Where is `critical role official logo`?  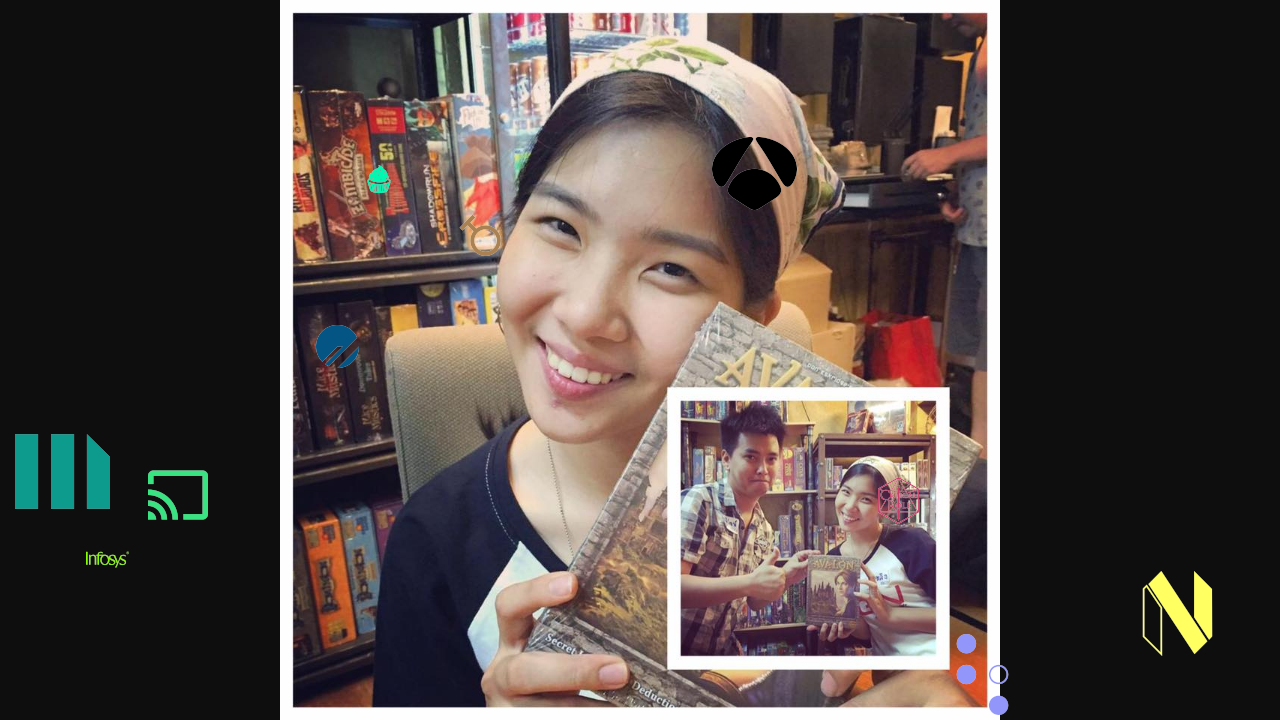 critical role official logo is located at coordinates (898, 500).